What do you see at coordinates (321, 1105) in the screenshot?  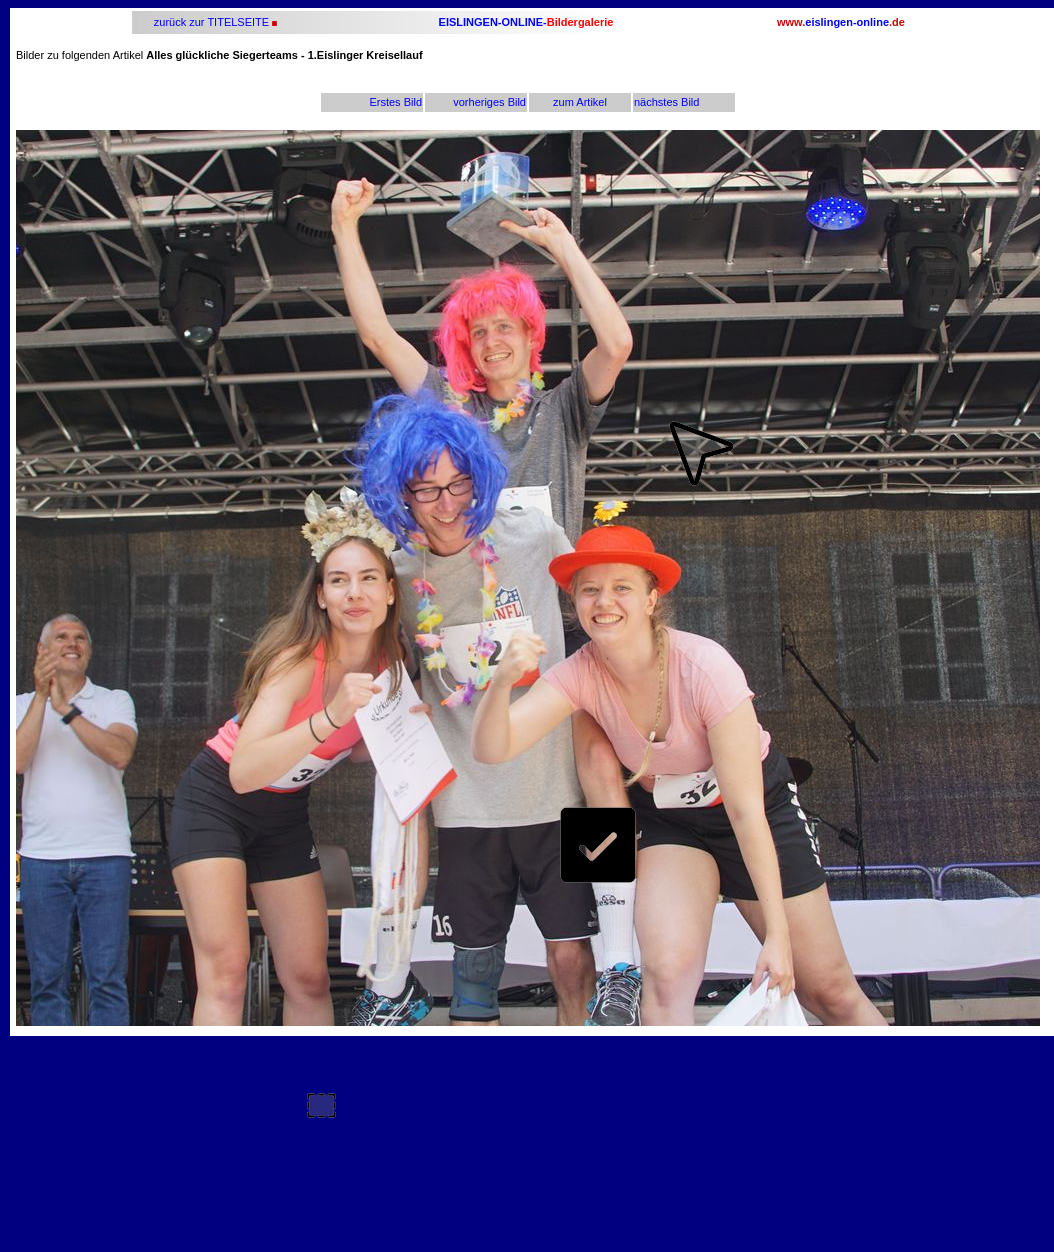 I see `select or crop a region` at bounding box center [321, 1105].